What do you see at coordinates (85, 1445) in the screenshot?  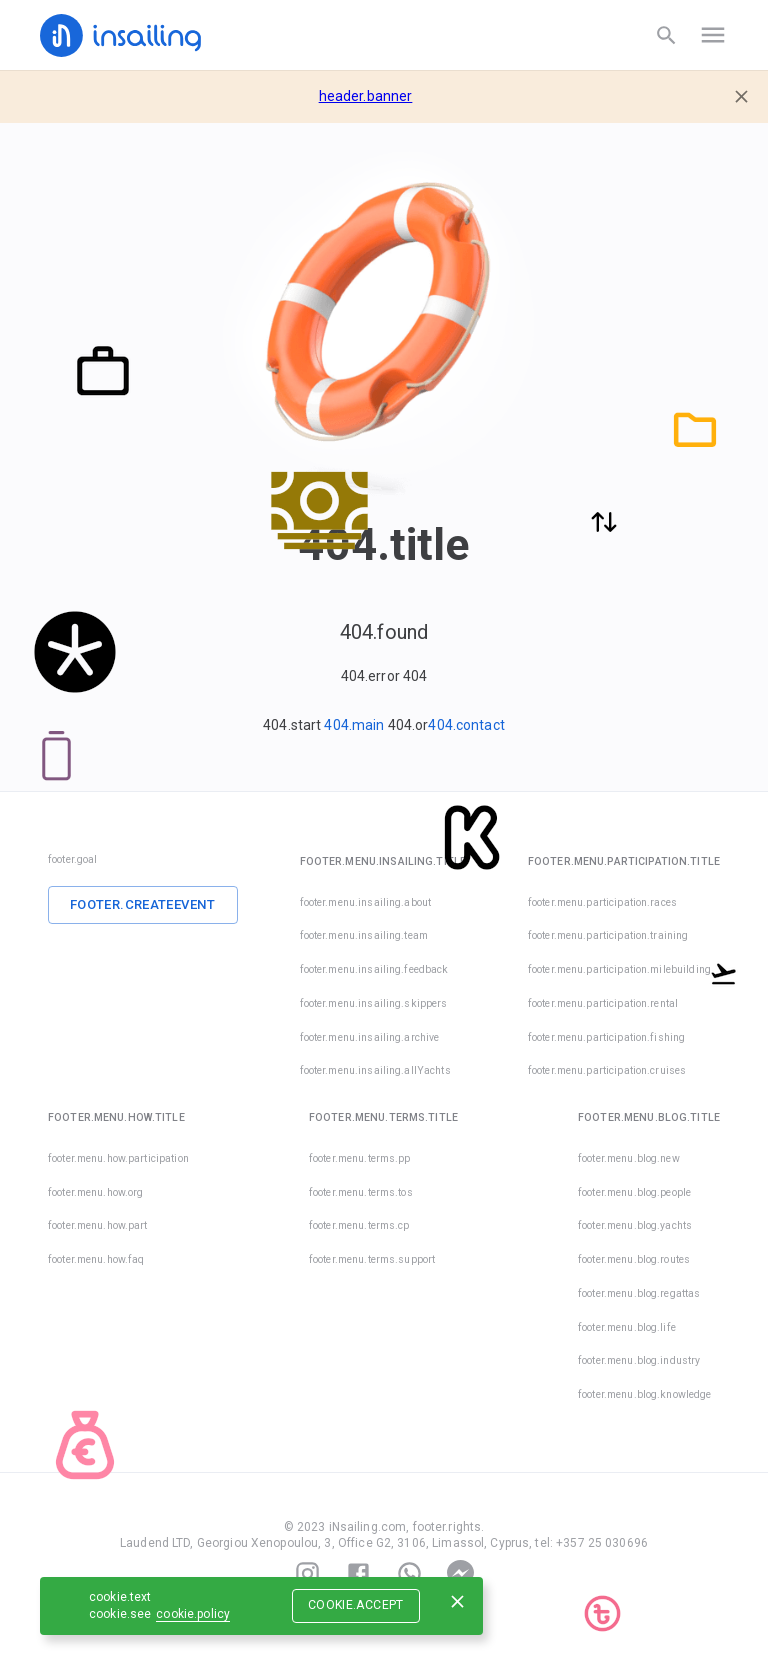 I see `view euro tax information` at bounding box center [85, 1445].